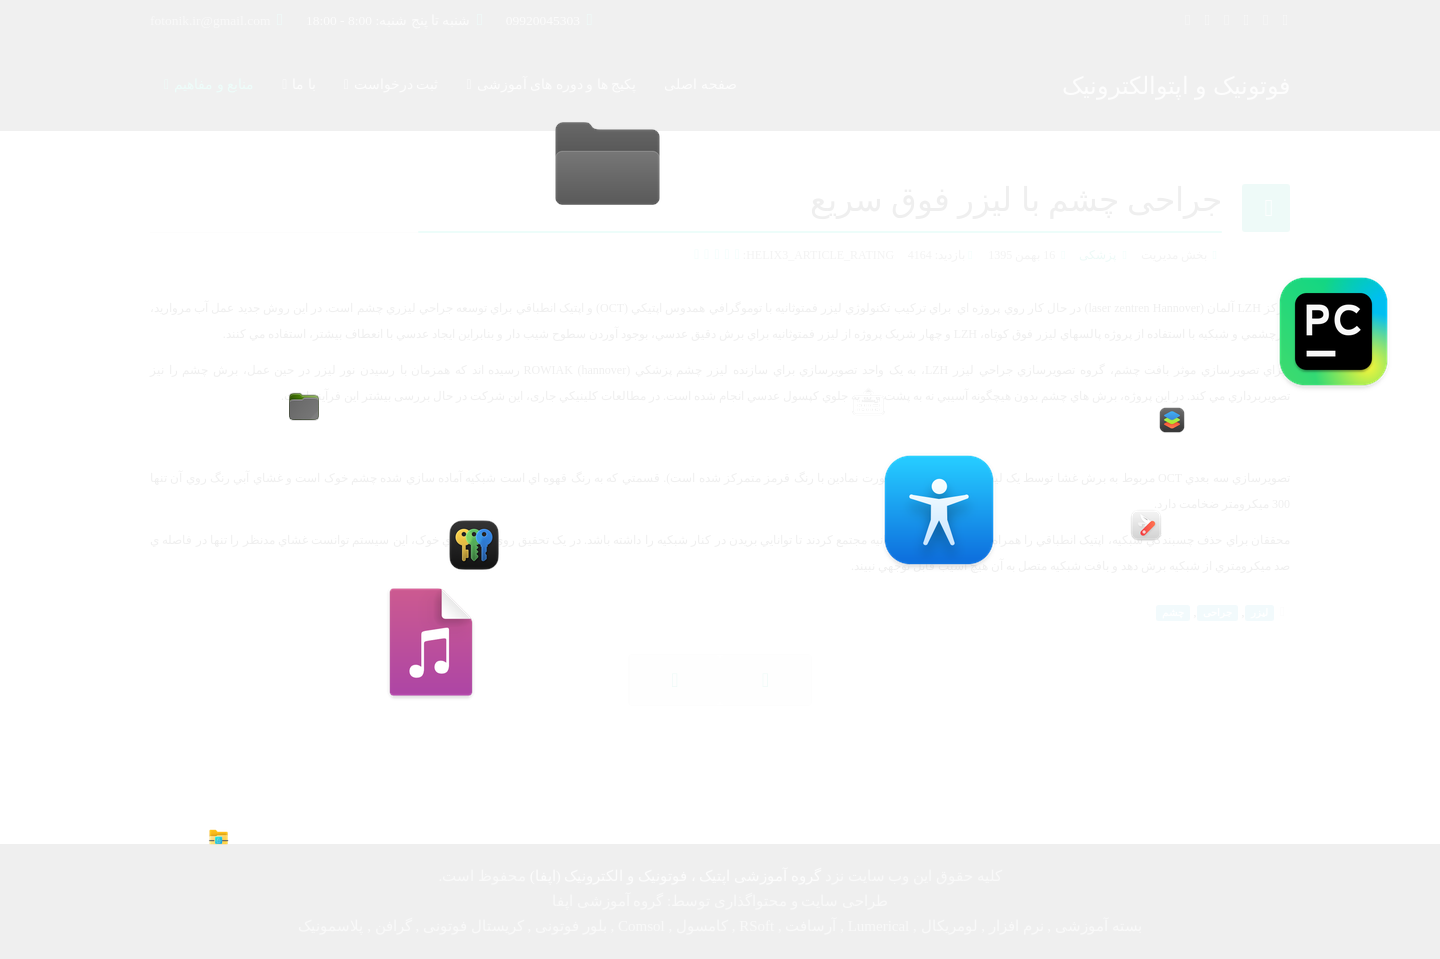 The width and height of the screenshot is (1440, 959). What do you see at coordinates (939, 510) in the screenshot?
I see `open accessibility settings` at bounding box center [939, 510].